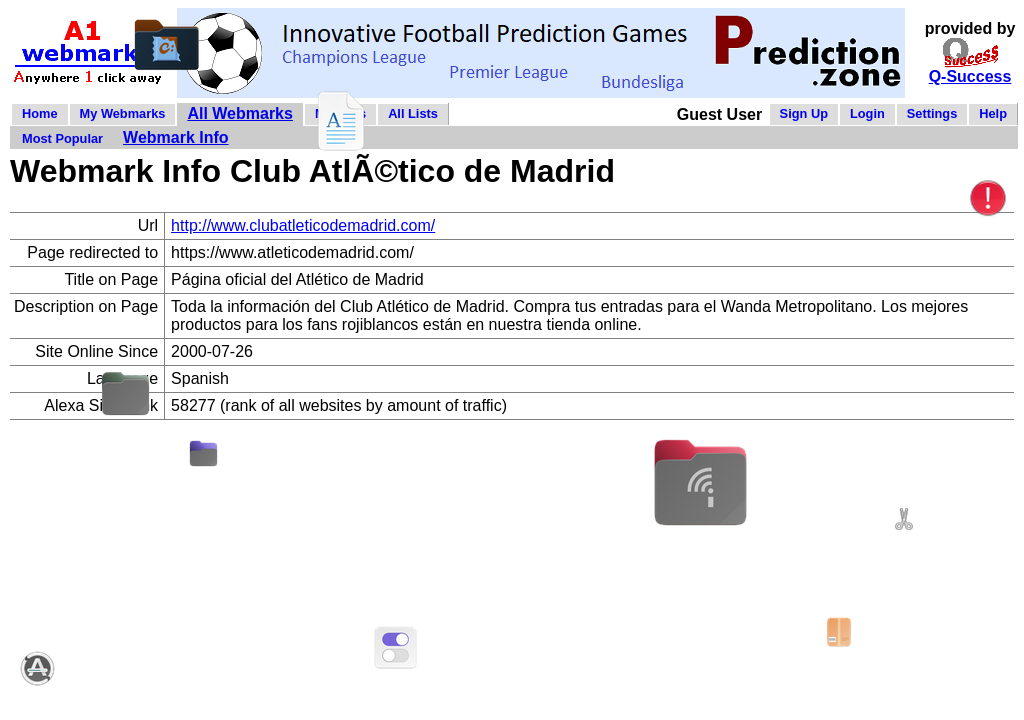 This screenshot has height=720, width=1024. I want to click on open folder to view files, so click(125, 393).